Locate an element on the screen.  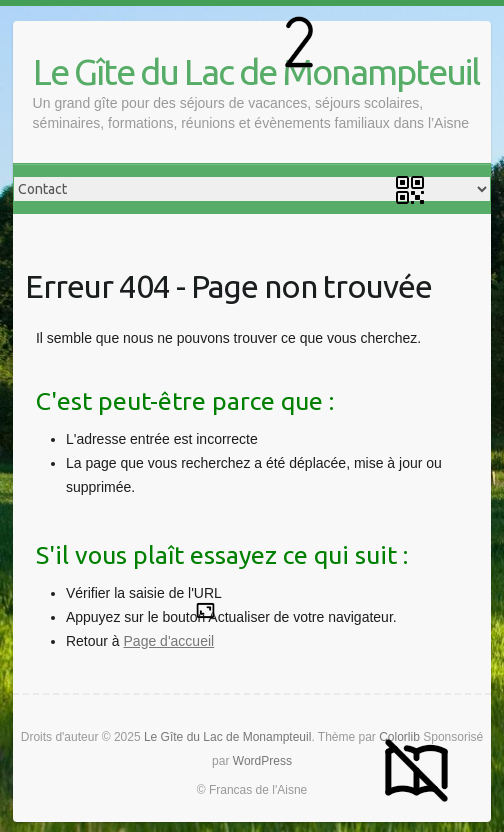
enter fullscreen mode is located at coordinates (205, 610).